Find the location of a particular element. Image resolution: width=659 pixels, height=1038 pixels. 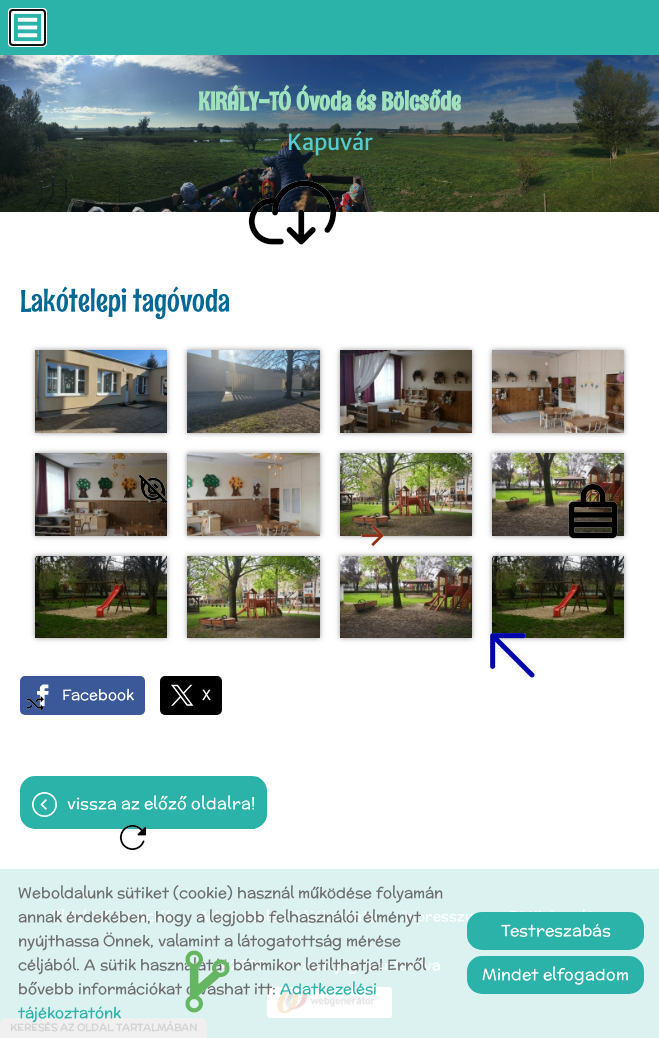

download from cloud storage is located at coordinates (292, 212).